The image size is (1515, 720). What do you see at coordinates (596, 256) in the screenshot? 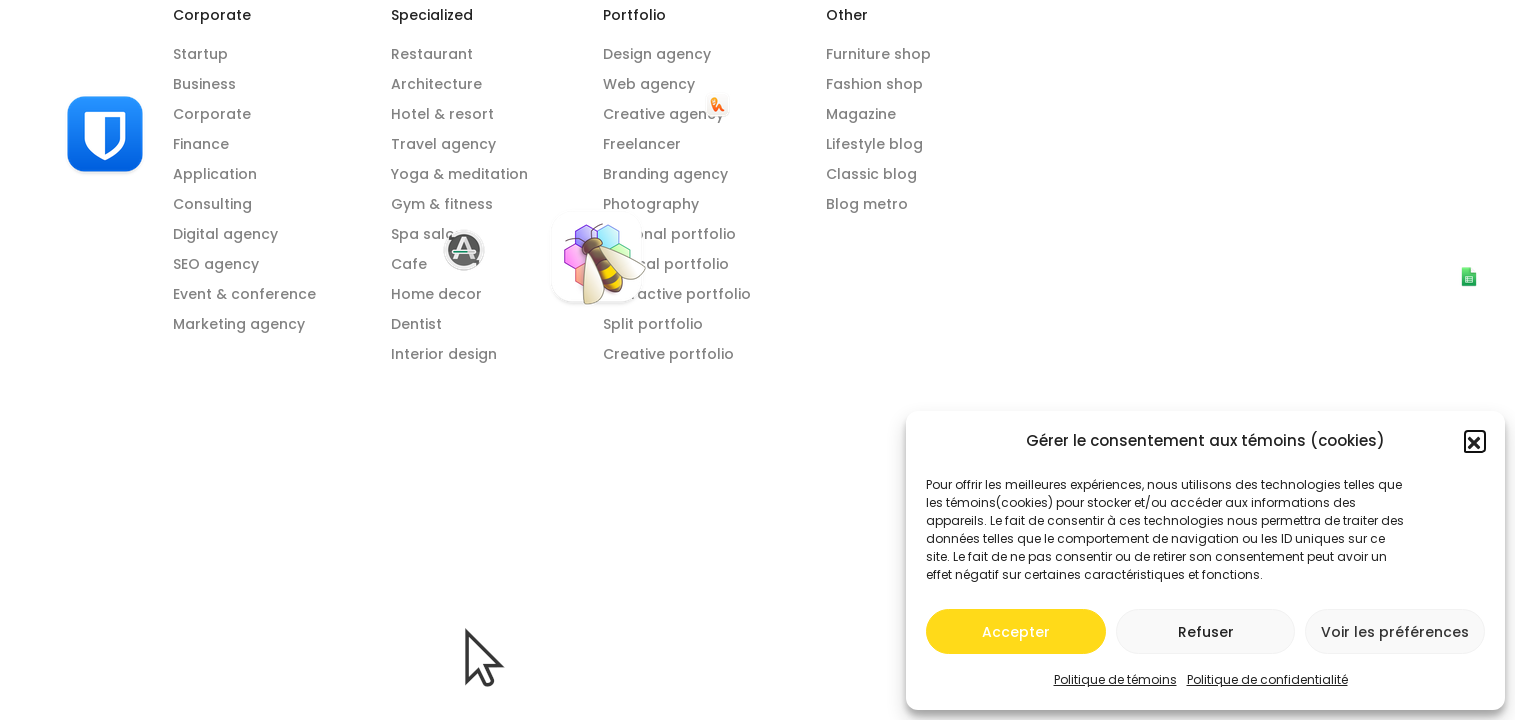
I see `open beeref reference image board app` at bounding box center [596, 256].